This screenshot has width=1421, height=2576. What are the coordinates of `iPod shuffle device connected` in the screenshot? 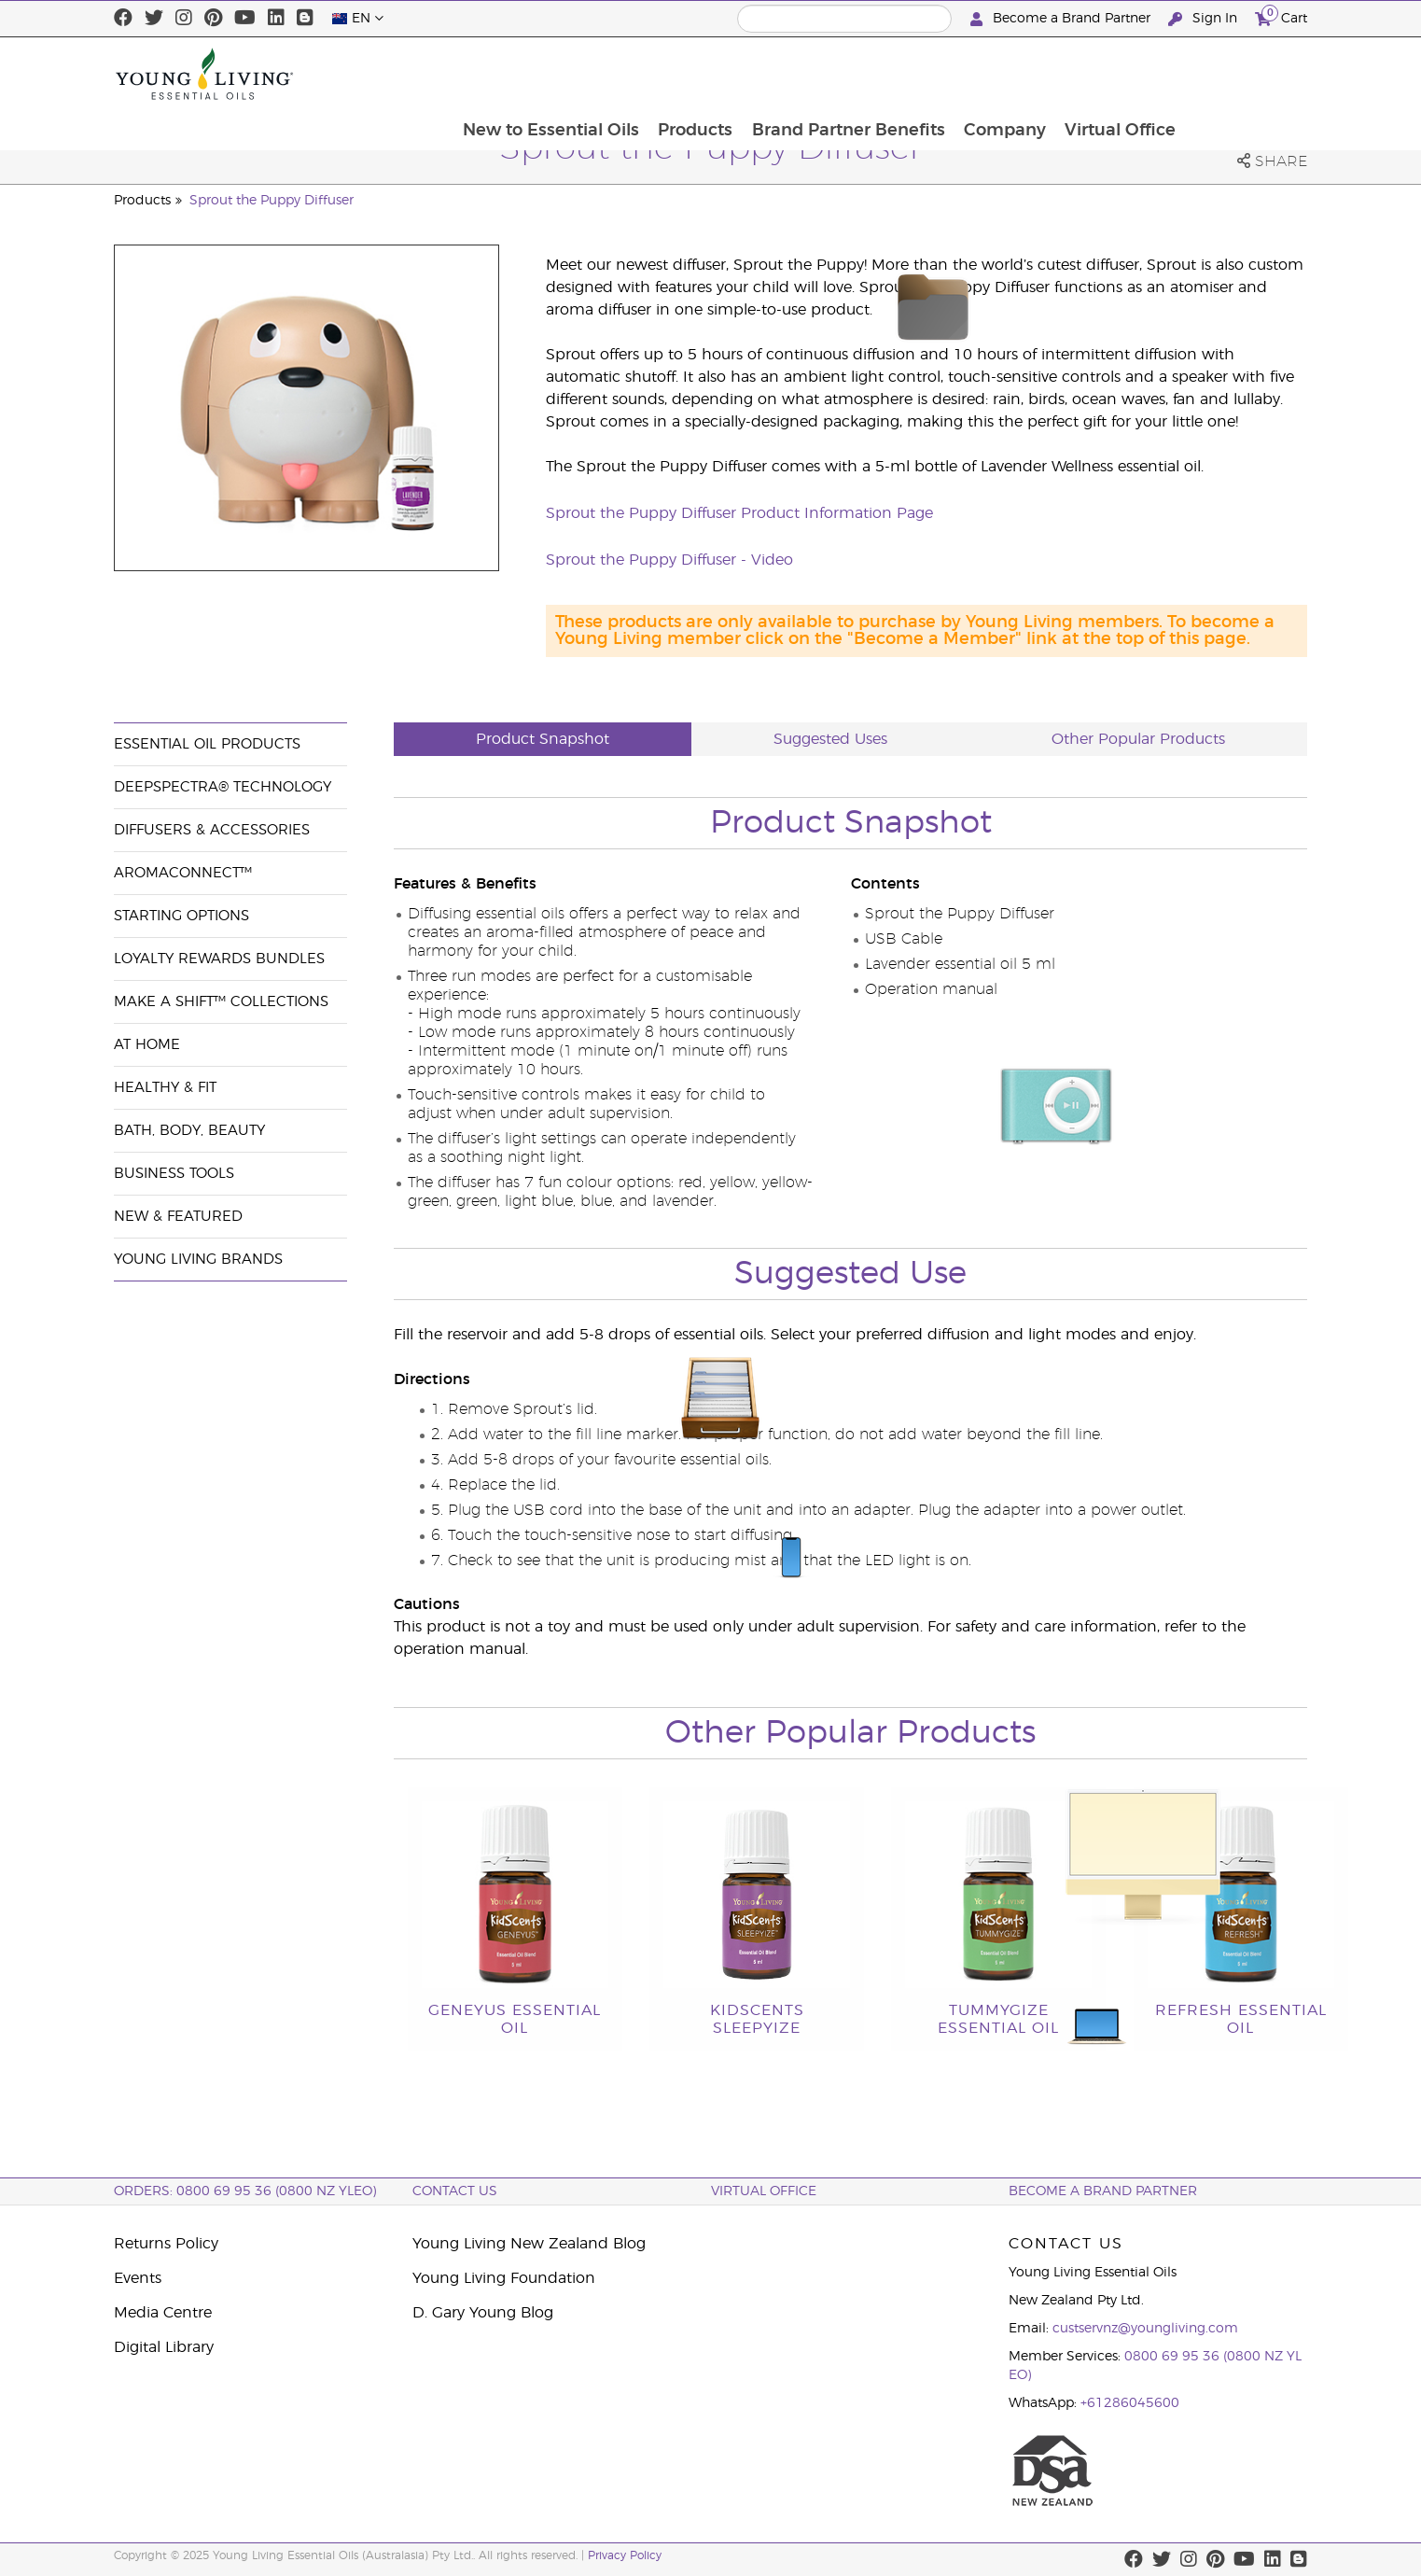 It's located at (1056, 1085).